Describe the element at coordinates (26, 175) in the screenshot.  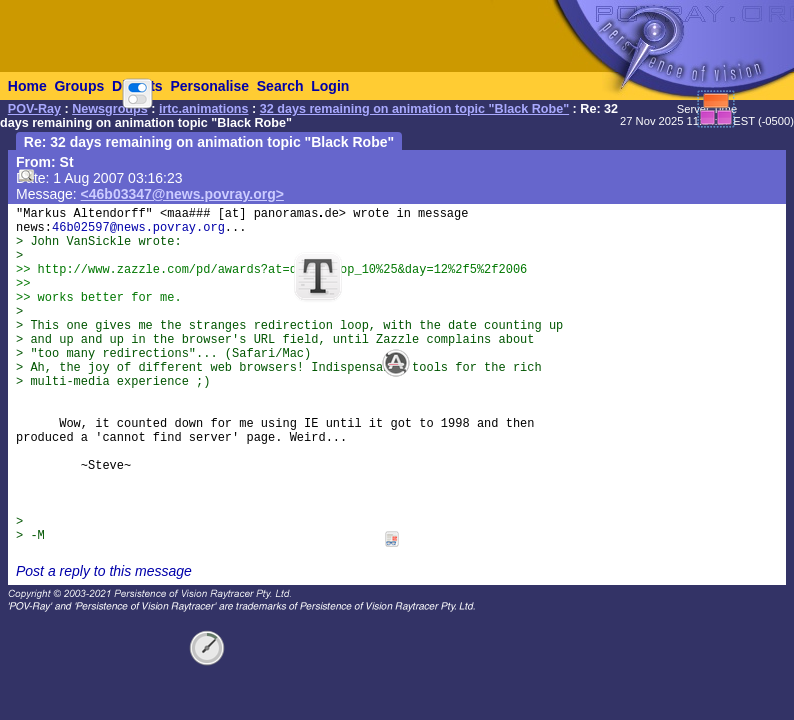
I see `open eye of mate image viewer application` at that location.